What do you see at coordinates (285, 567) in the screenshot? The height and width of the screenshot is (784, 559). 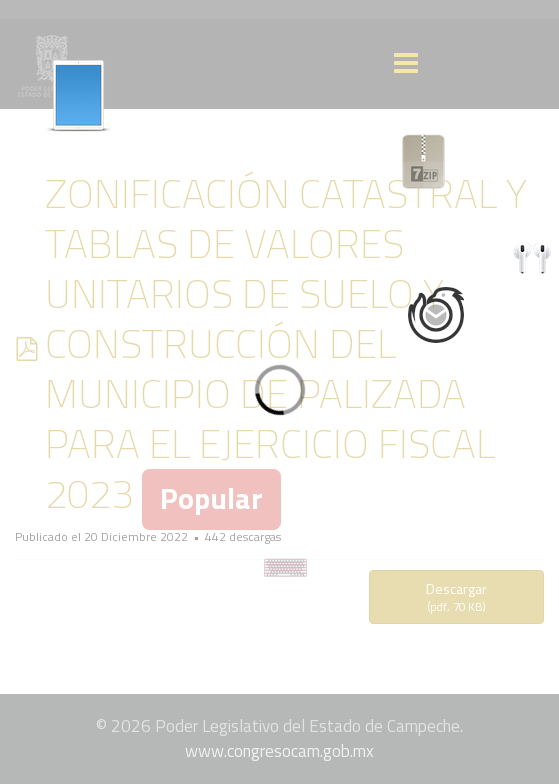 I see `connect a bluetooth keyboard` at bounding box center [285, 567].